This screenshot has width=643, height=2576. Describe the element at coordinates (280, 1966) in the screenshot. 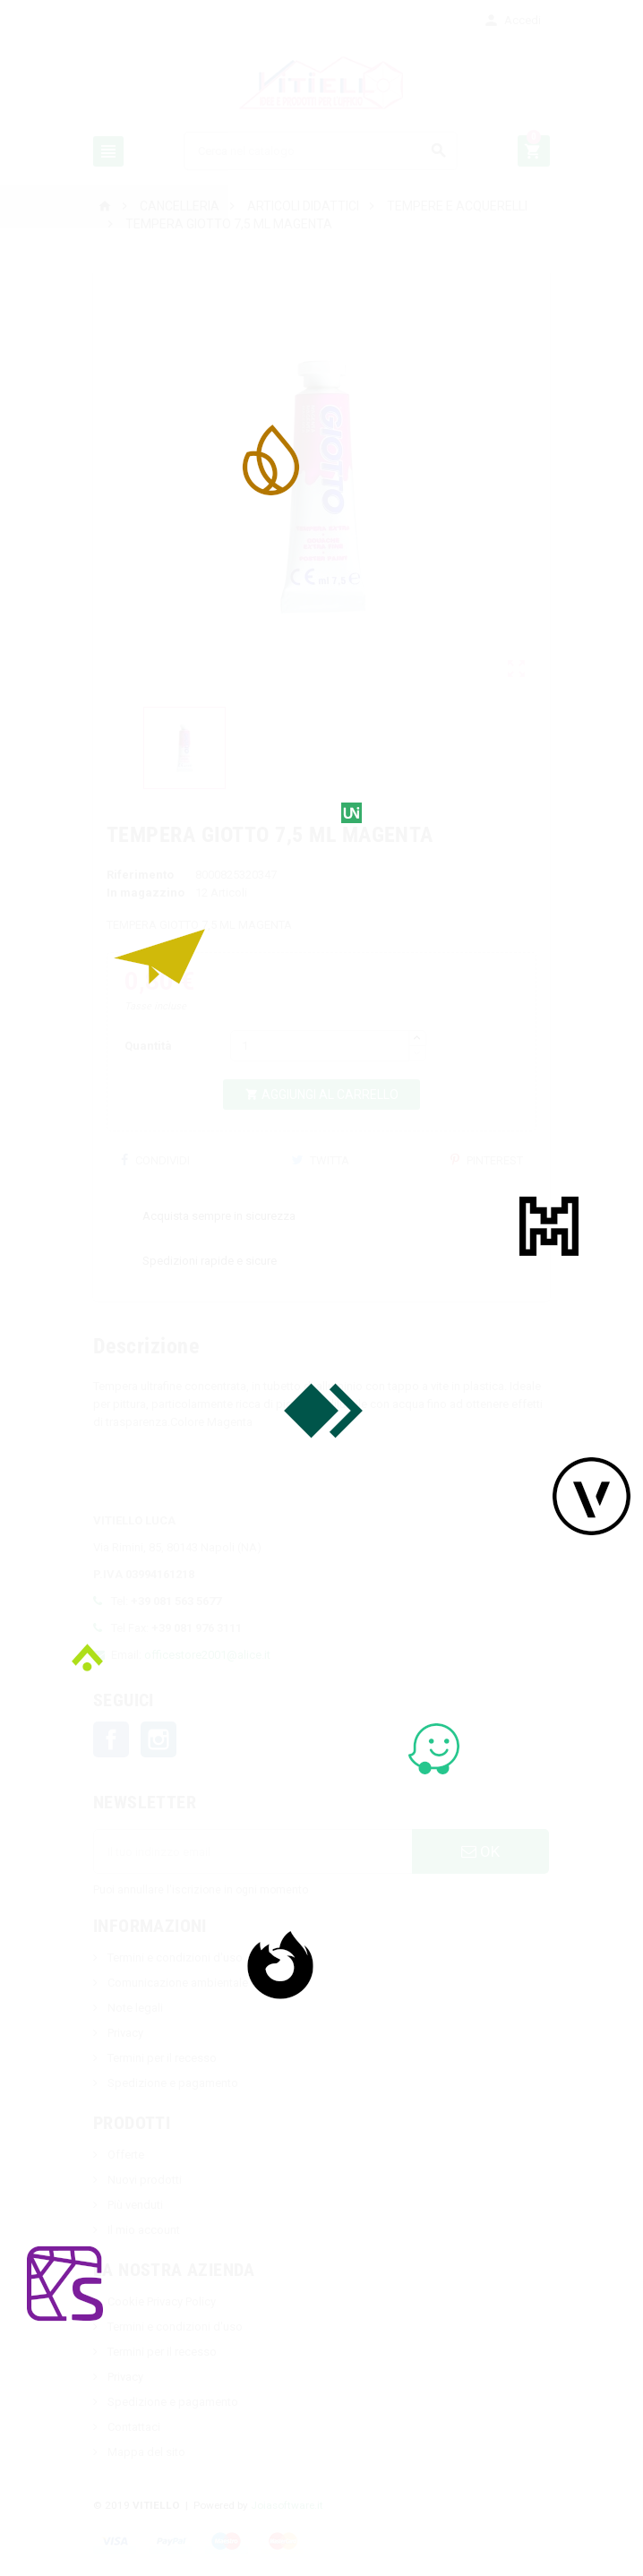

I see `open Firefox browser` at that location.